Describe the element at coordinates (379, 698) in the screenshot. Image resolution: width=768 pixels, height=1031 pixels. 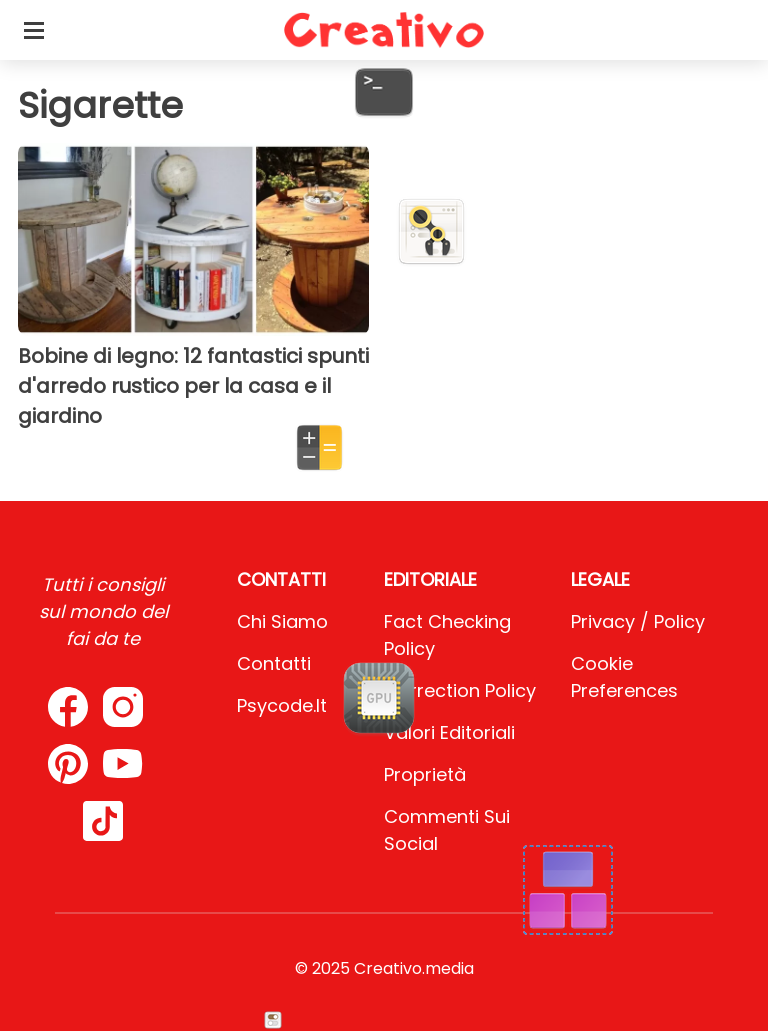
I see `open graphics card driver settings` at that location.